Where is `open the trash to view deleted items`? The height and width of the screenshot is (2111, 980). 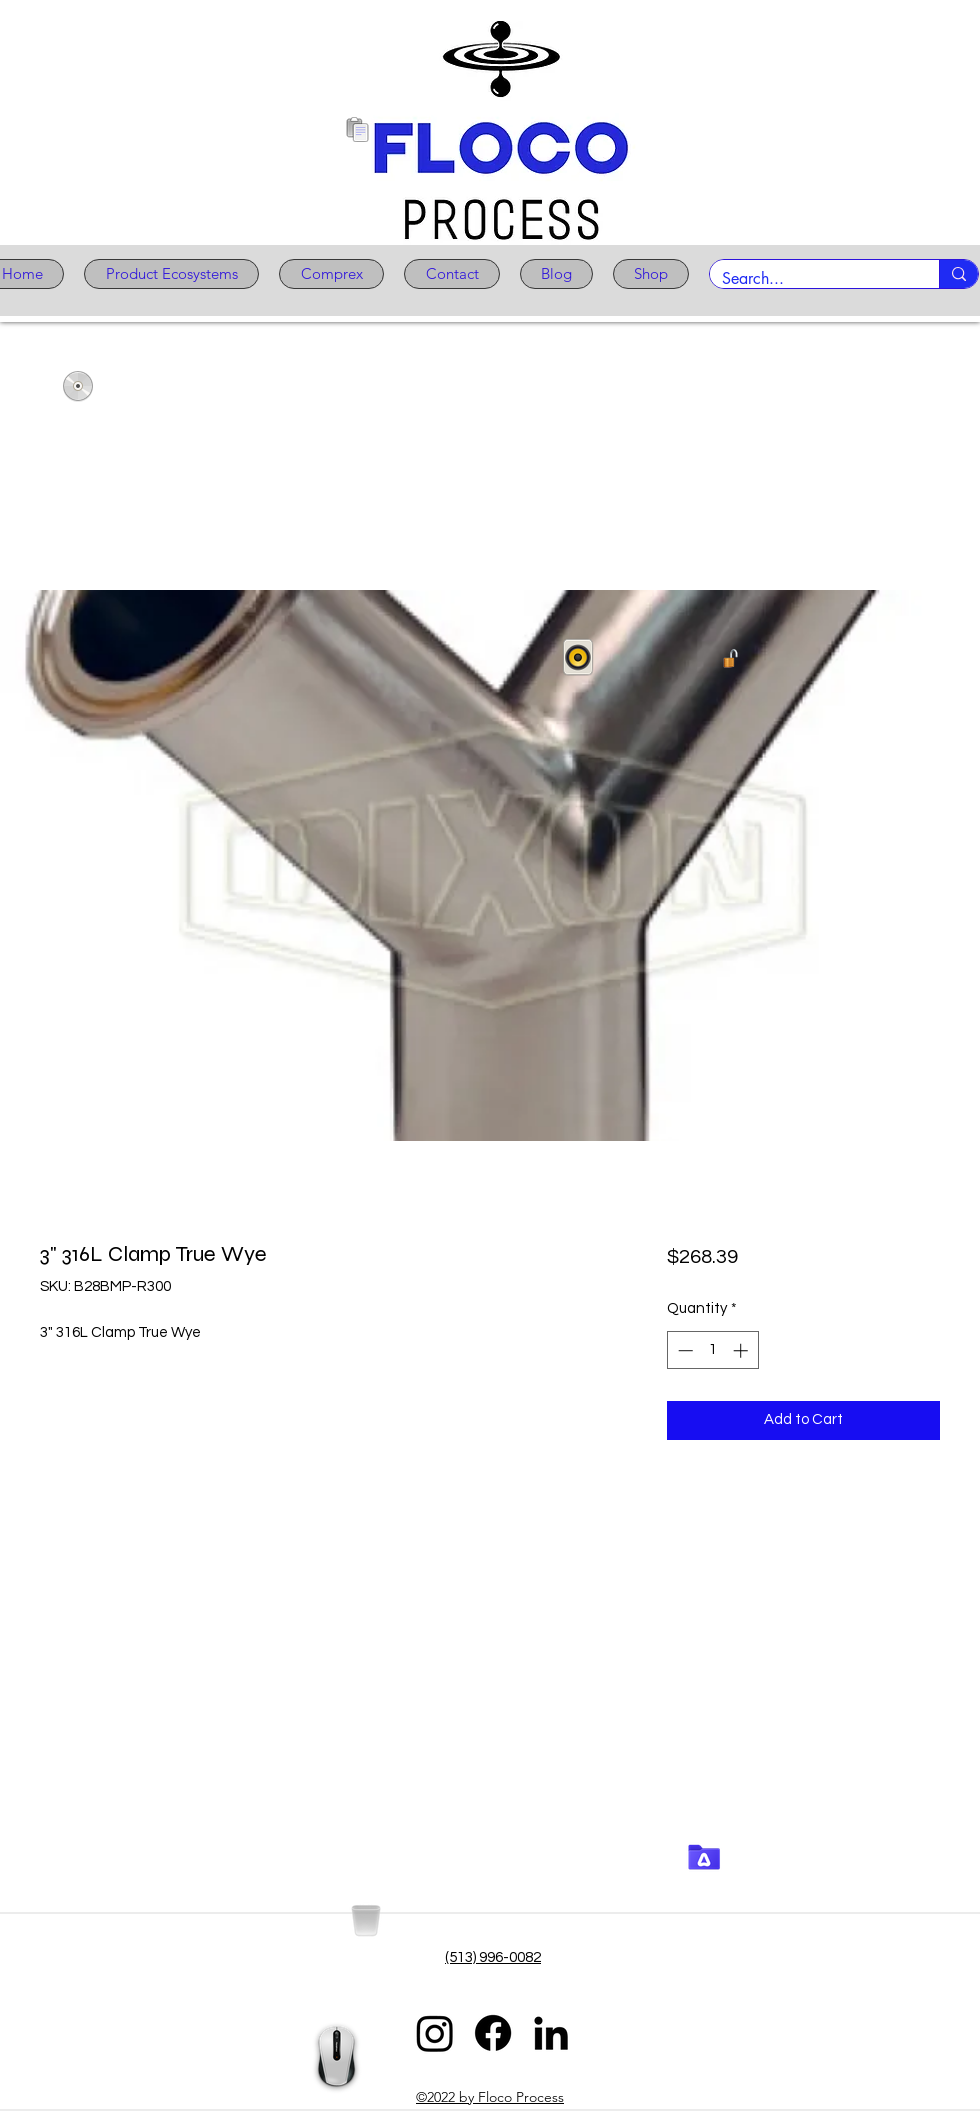
open the trash to view deleted items is located at coordinates (366, 1920).